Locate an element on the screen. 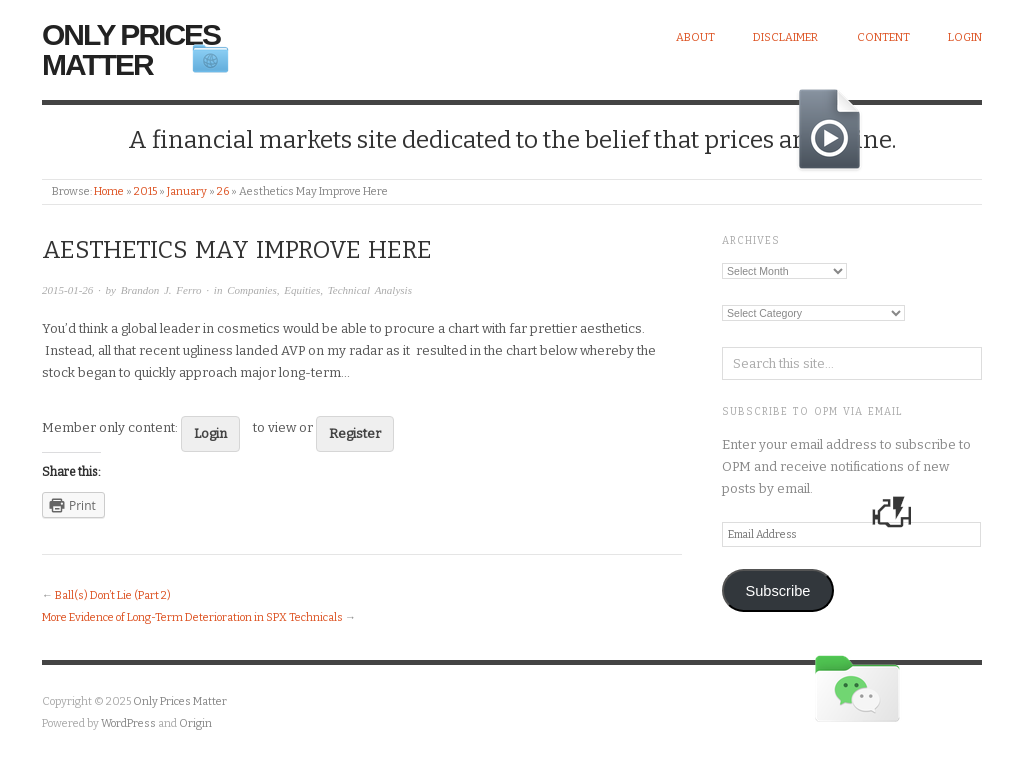 This screenshot has width=1024, height=765. check engine diagnostic alerts is located at coordinates (890, 514).